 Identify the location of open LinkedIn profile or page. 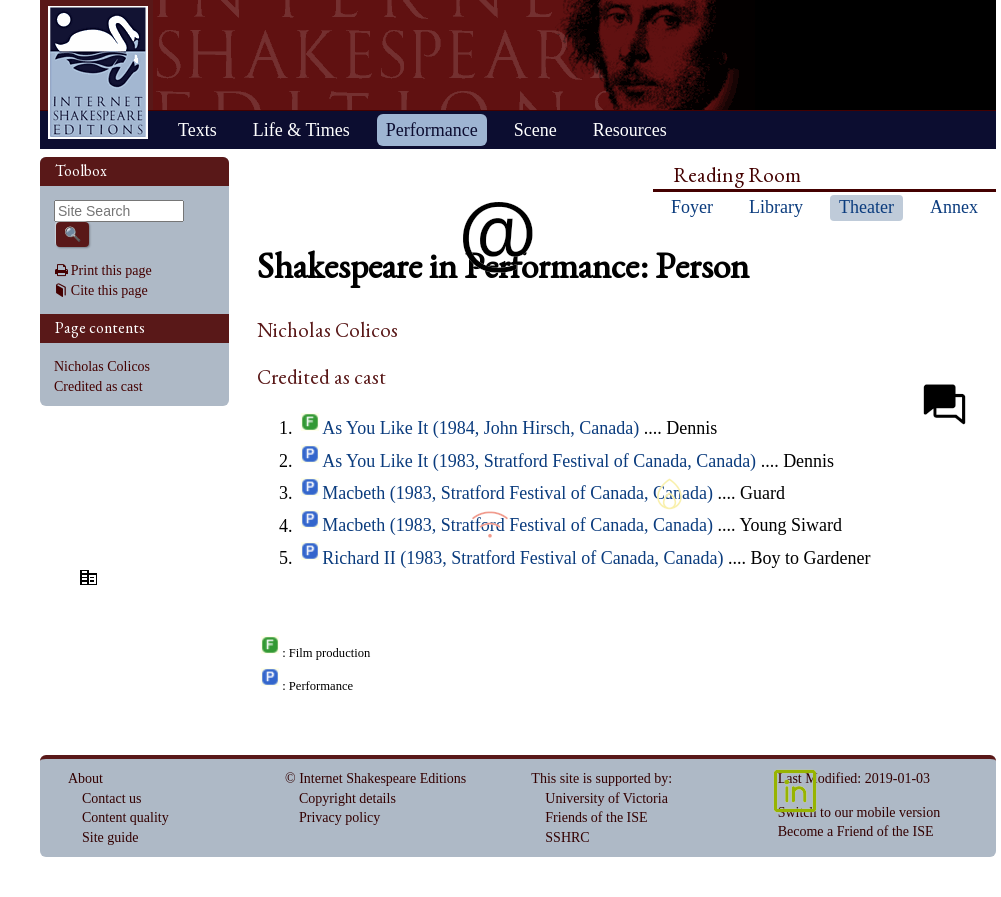
(795, 791).